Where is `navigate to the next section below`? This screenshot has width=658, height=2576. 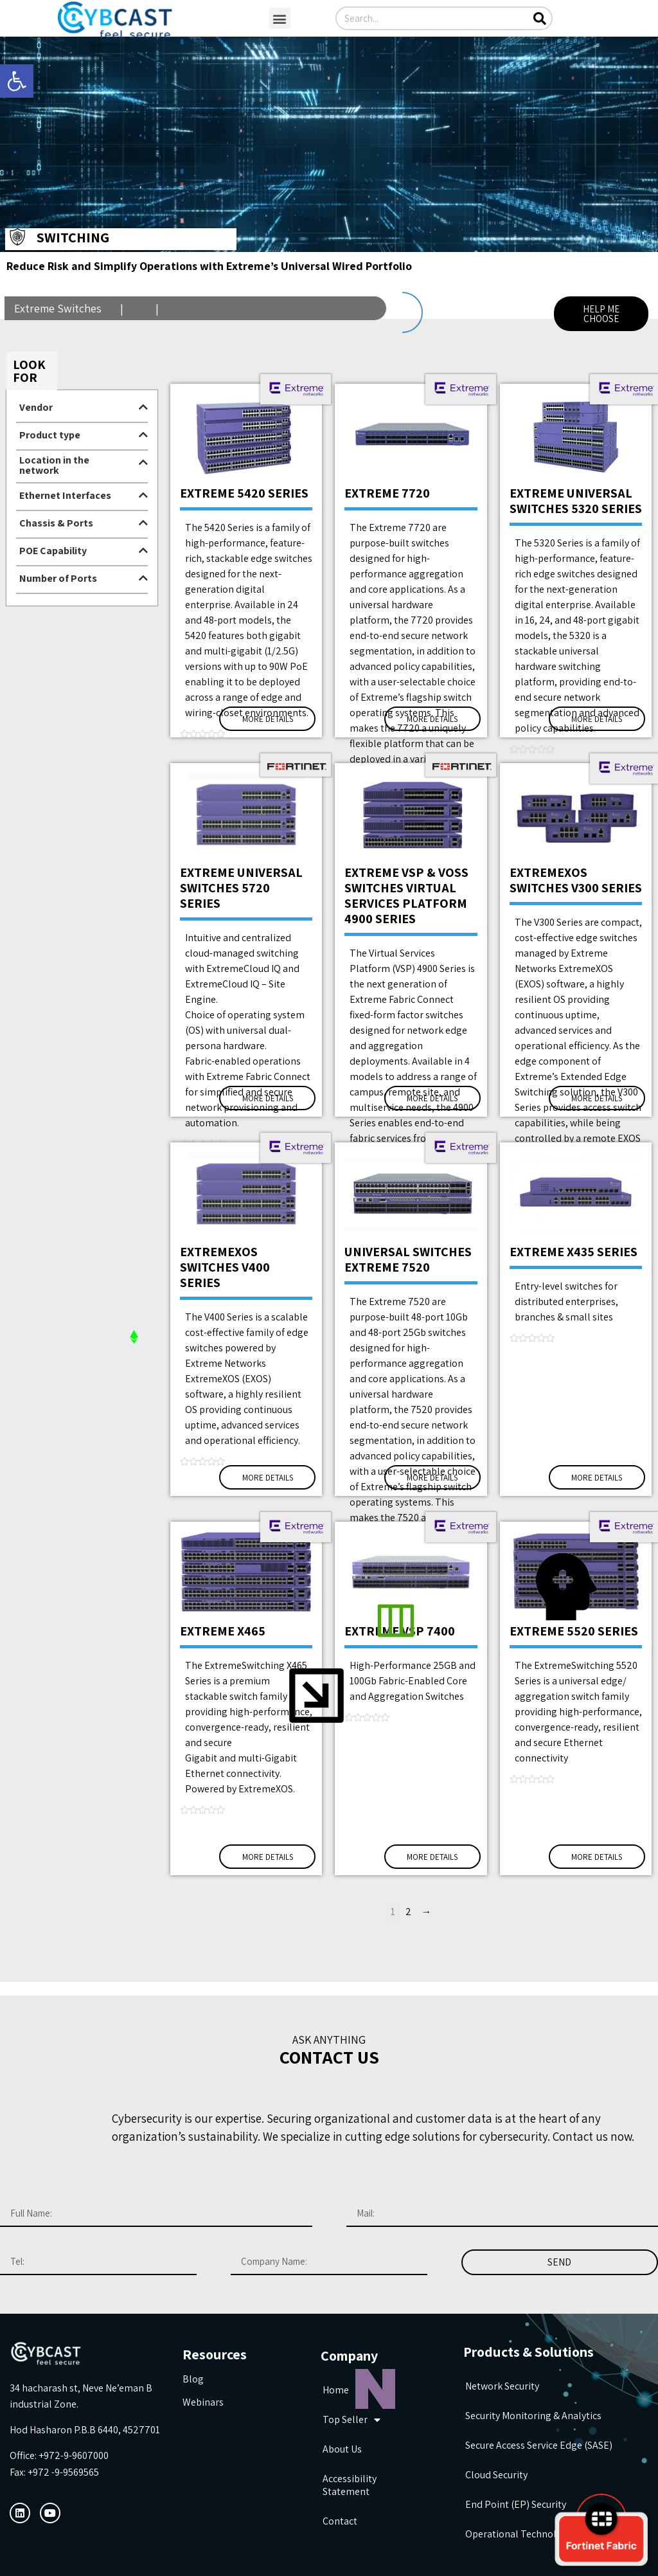 navigate to the next section below is located at coordinates (316, 1695).